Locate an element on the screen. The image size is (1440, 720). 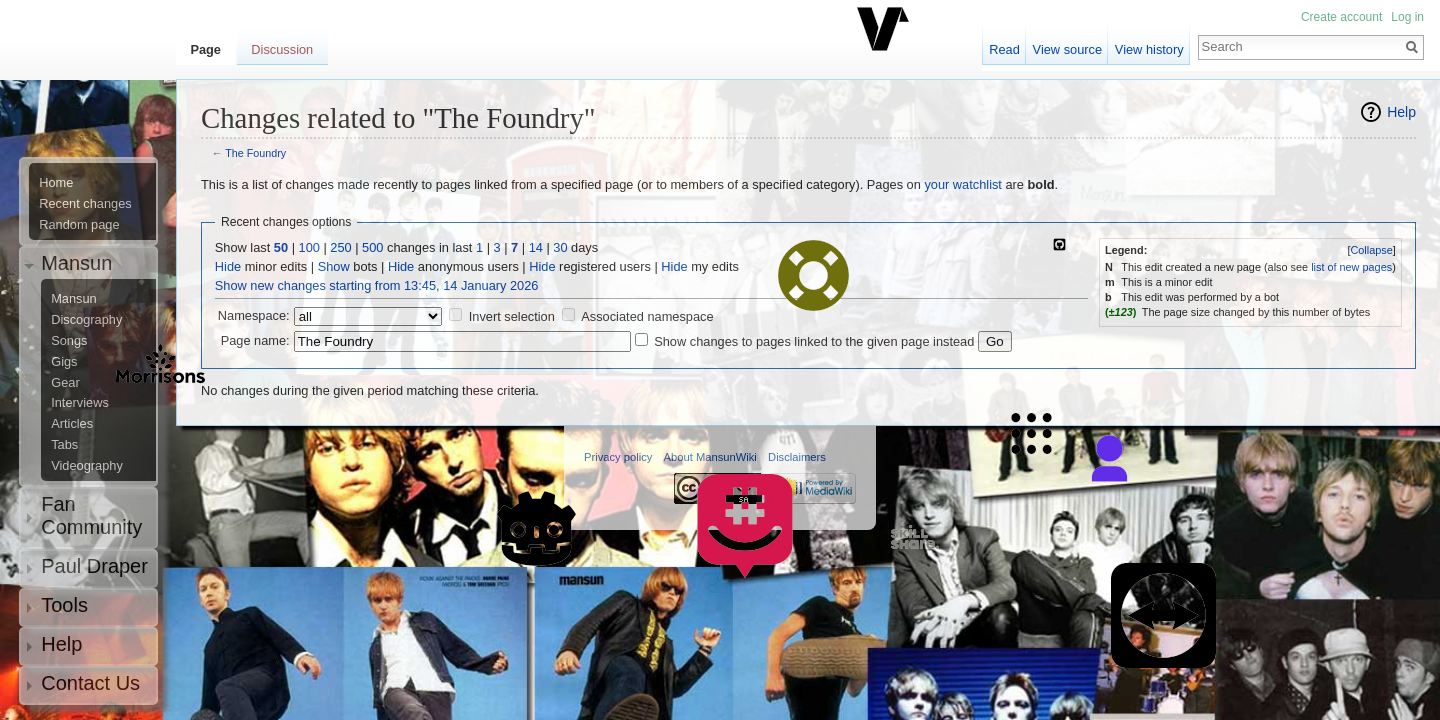
morrisons supermarket app or website is located at coordinates (160, 363).